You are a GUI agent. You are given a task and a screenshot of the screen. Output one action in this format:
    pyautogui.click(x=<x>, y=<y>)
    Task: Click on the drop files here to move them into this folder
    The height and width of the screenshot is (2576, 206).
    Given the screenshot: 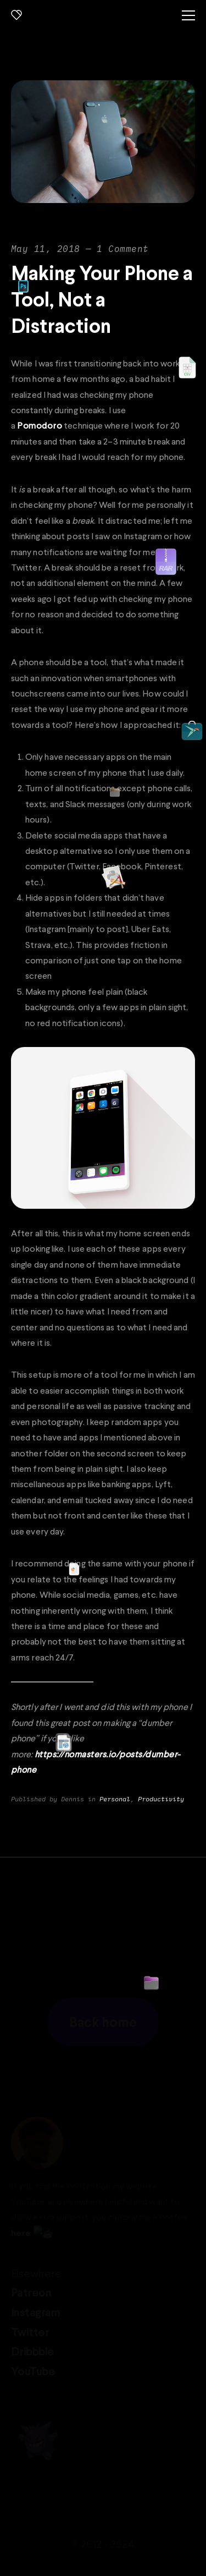 What is the action you would take?
    pyautogui.click(x=151, y=1982)
    